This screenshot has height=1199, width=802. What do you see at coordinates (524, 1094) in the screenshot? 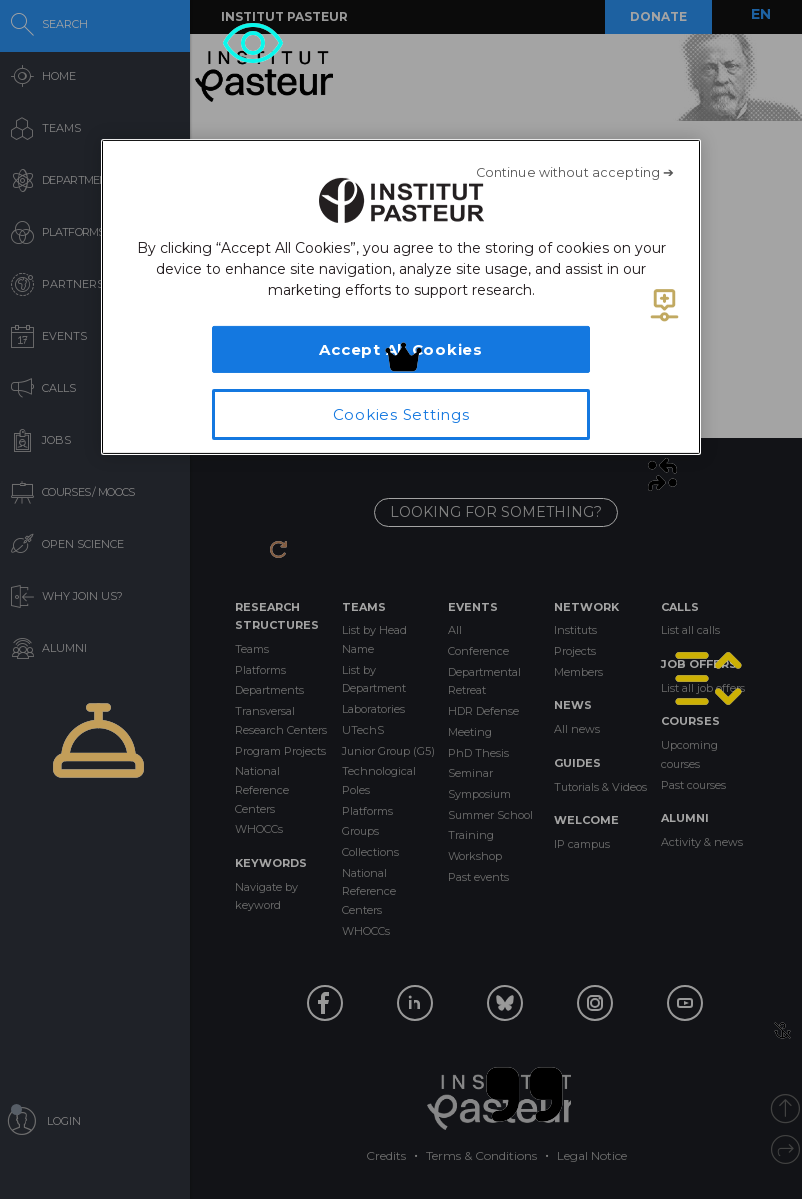
I see `insert a blockquote or citation` at bounding box center [524, 1094].